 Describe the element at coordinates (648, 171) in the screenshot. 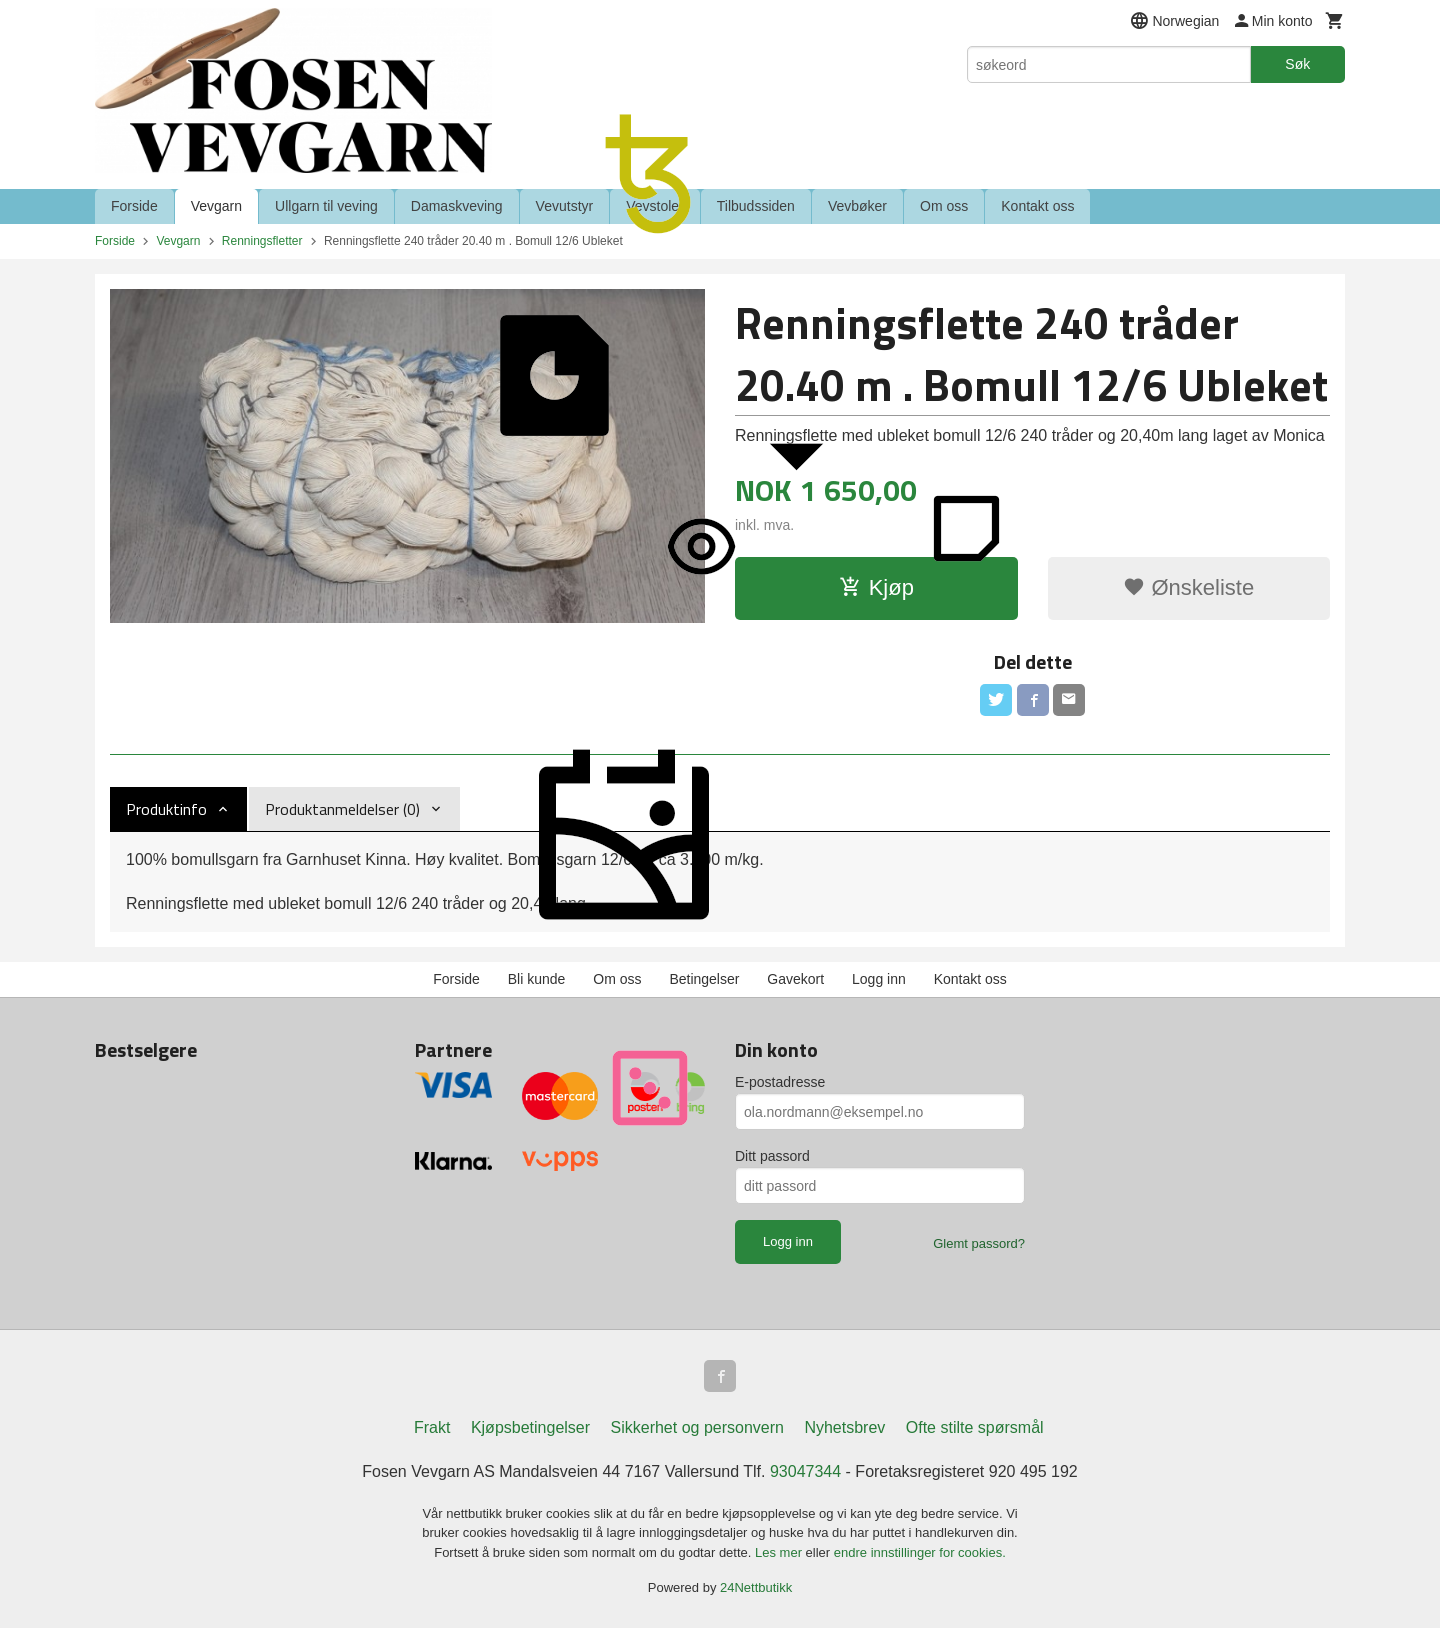

I see `tezos (XTZ) cryptocurrency logo` at that location.